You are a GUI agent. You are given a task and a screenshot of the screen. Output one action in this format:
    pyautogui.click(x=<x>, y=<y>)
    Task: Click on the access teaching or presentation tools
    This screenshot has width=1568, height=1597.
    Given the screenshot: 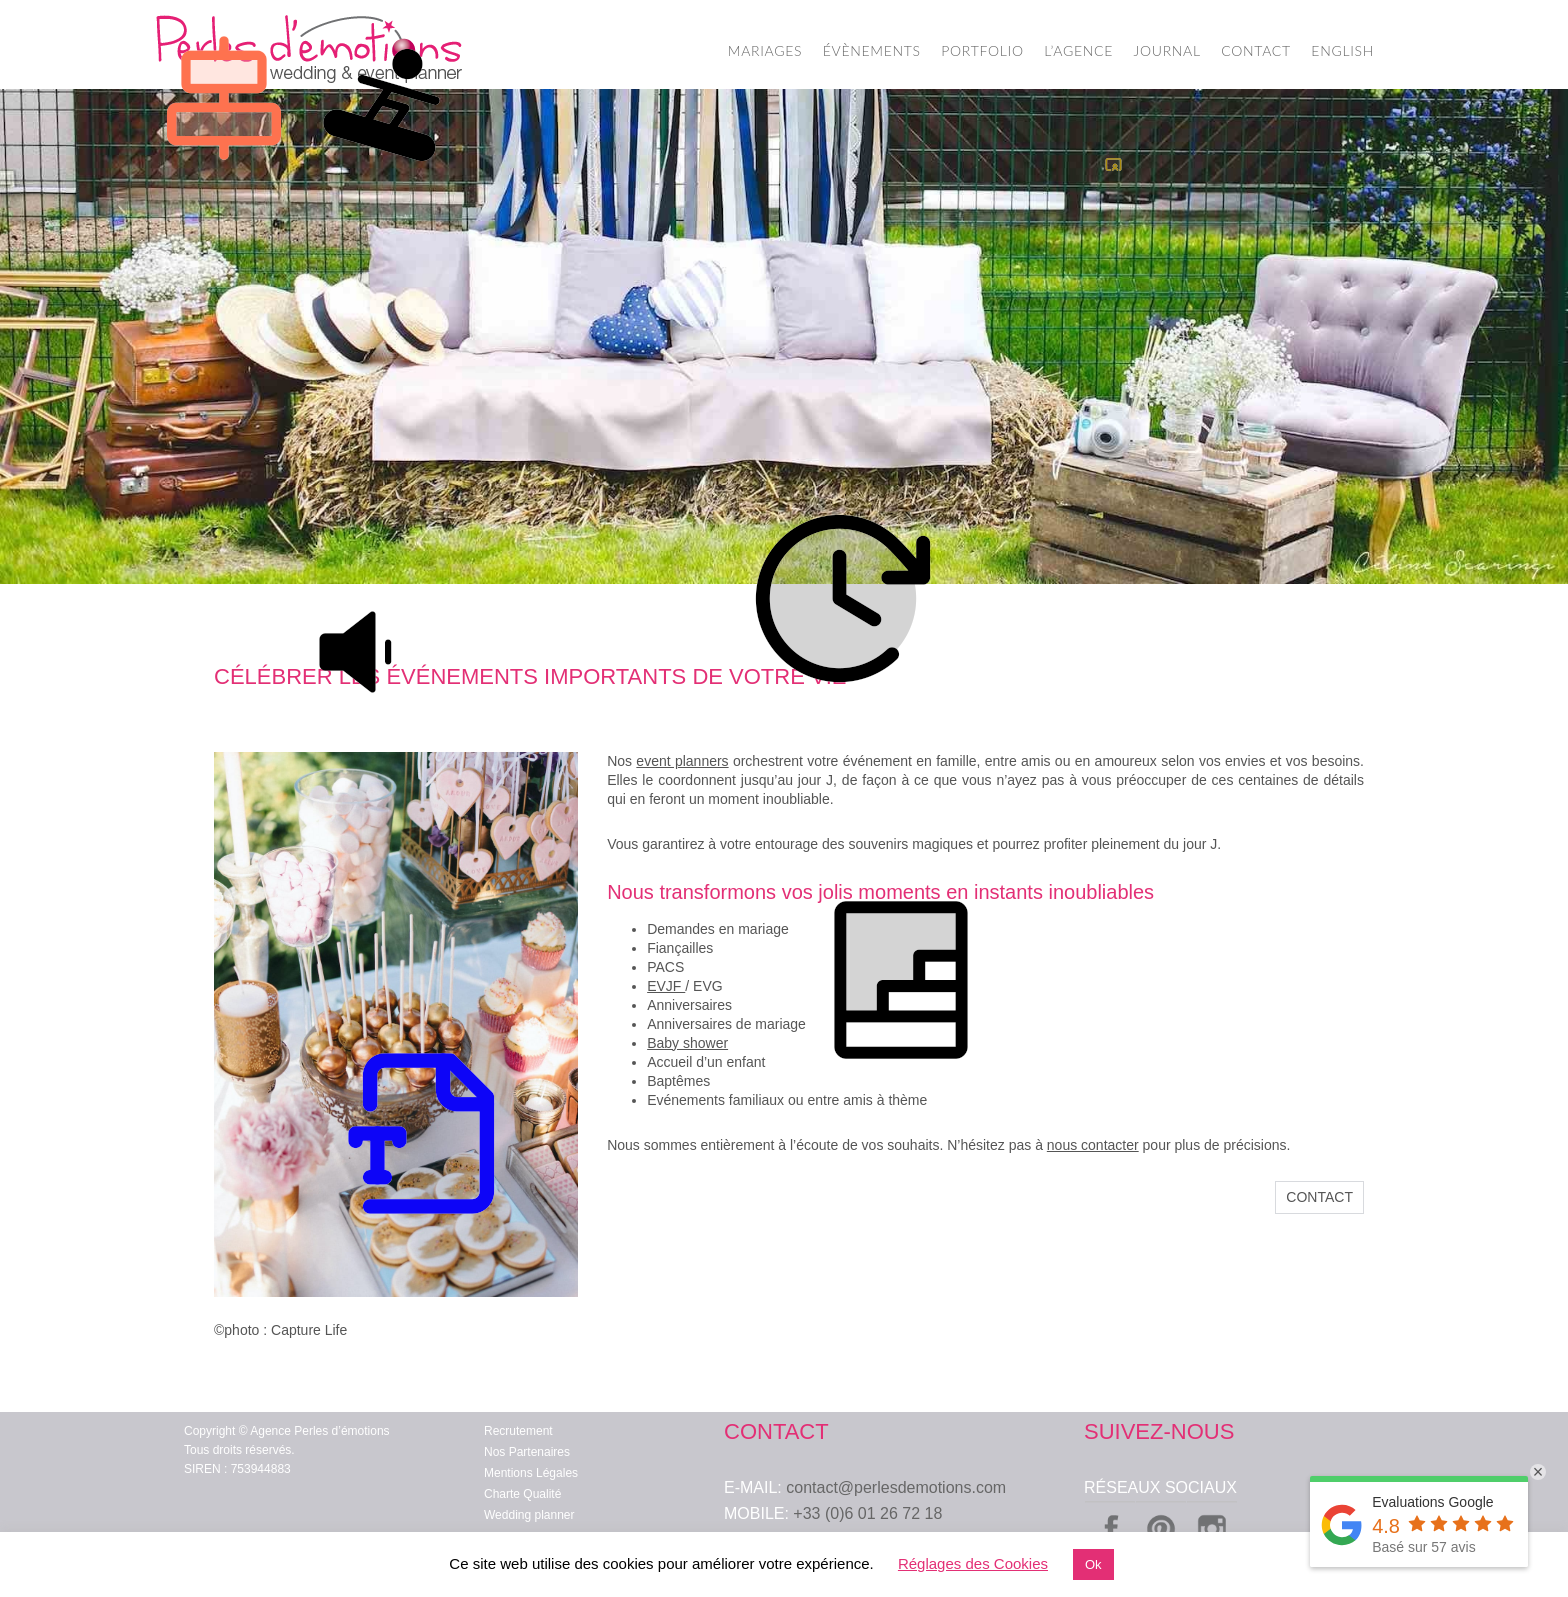 What is the action you would take?
    pyautogui.click(x=1113, y=164)
    